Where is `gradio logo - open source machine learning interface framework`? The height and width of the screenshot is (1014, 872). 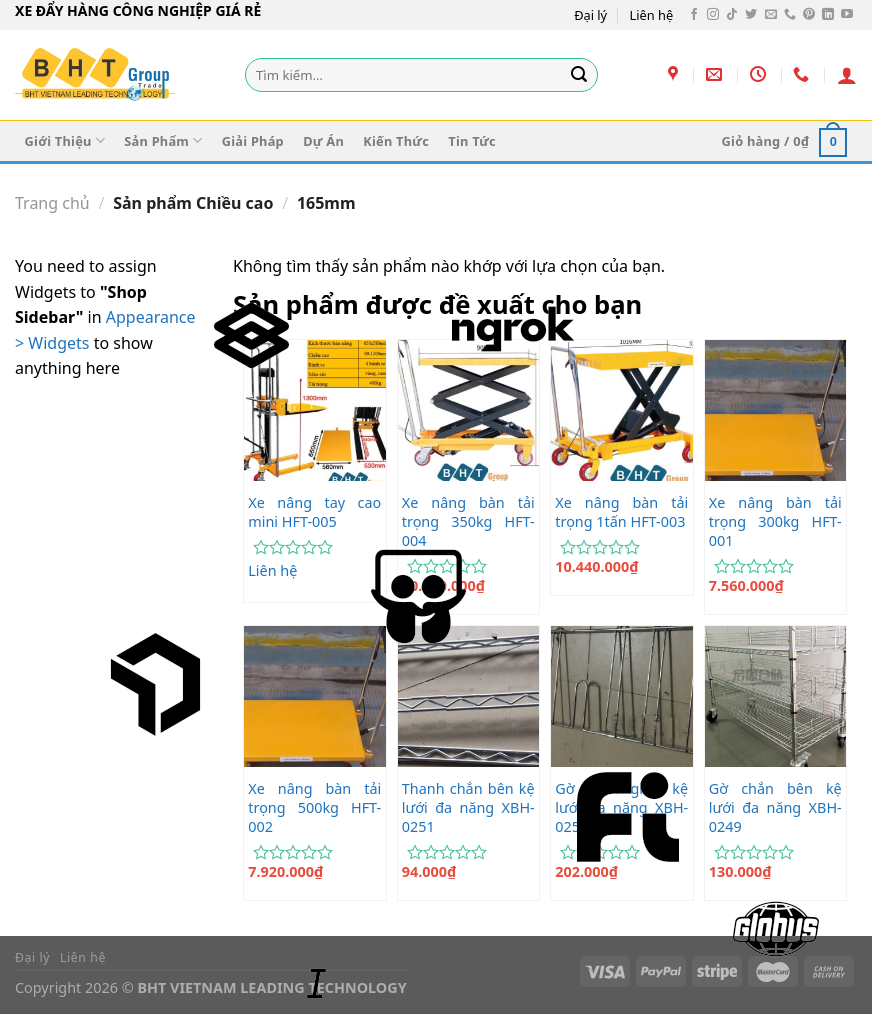
gradio logo - open source machine learning interface framework is located at coordinates (251, 335).